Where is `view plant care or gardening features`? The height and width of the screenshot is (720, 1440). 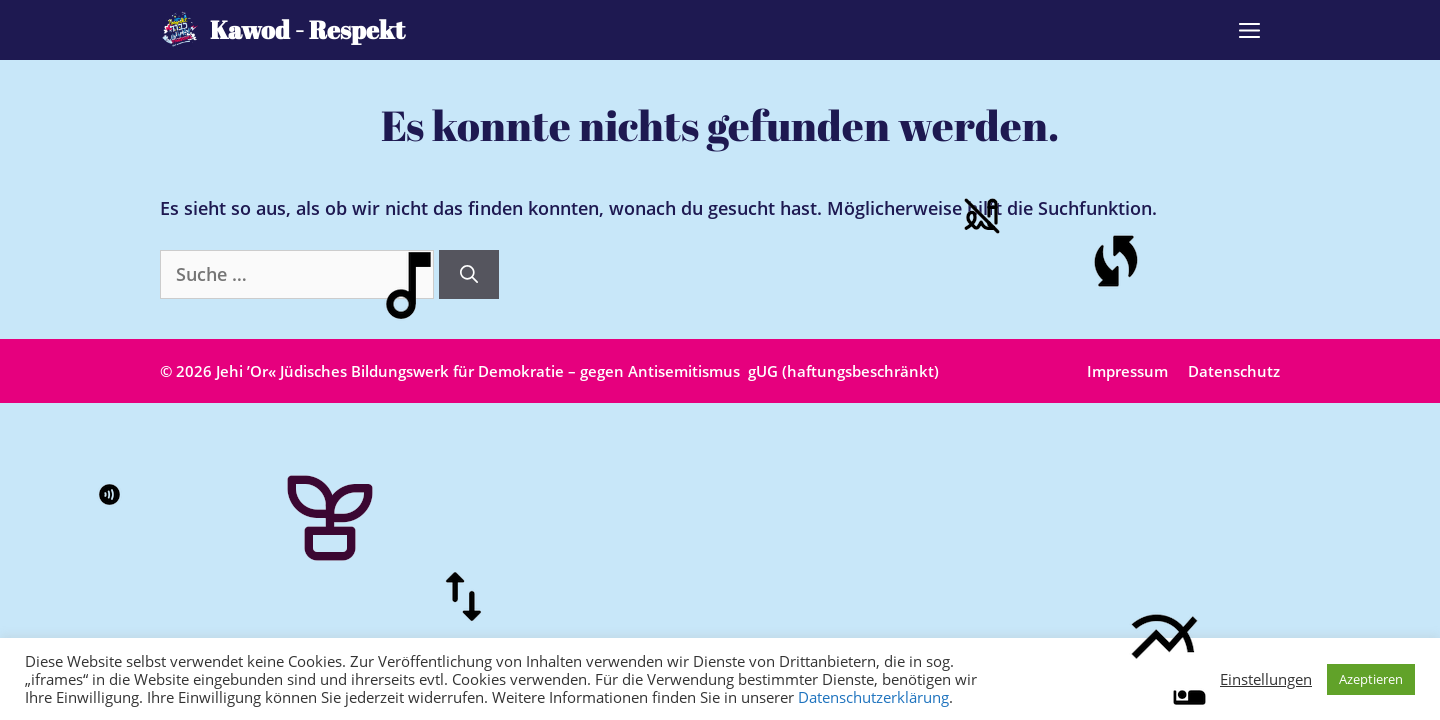 view plant care or gardening features is located at coordinates (330, 518).